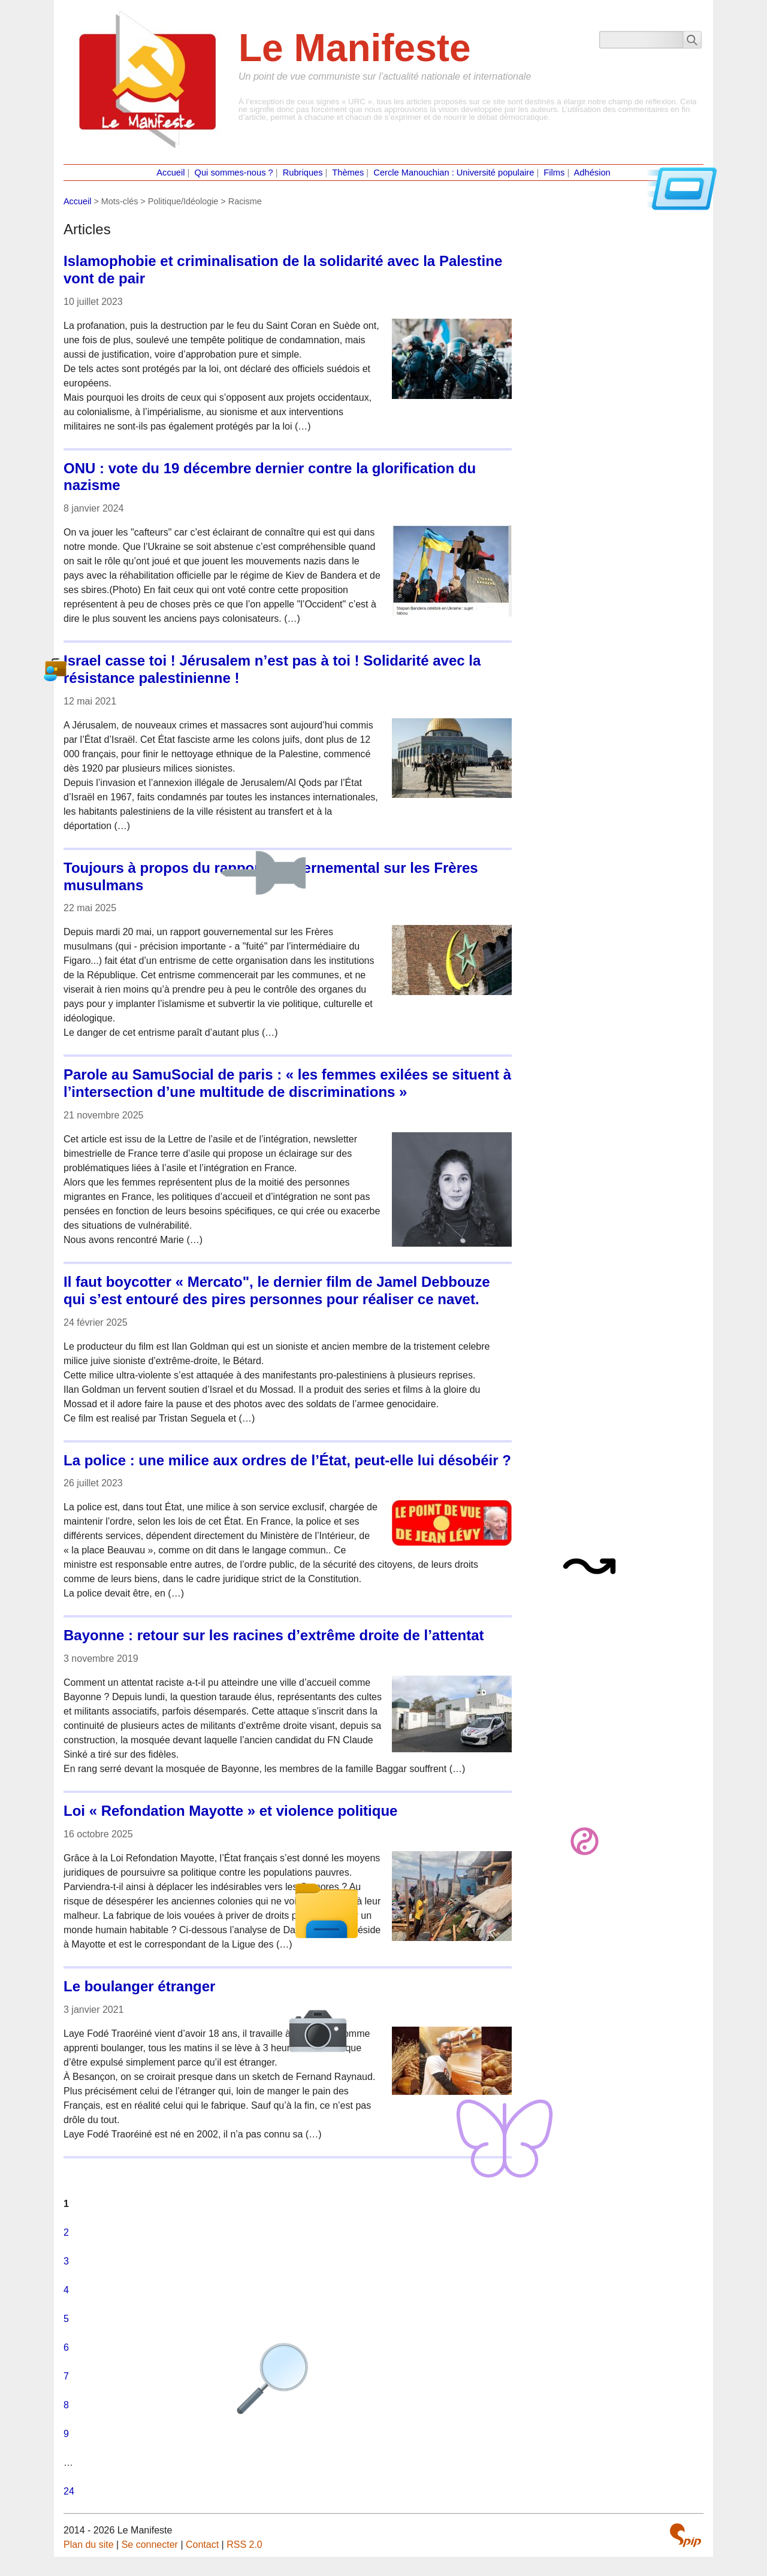 This screenshot has width=767, height=2576. Describe the element at coordinates (584, 1841) in the screenshot. I see `toggle balance or harmony mode` at that location.